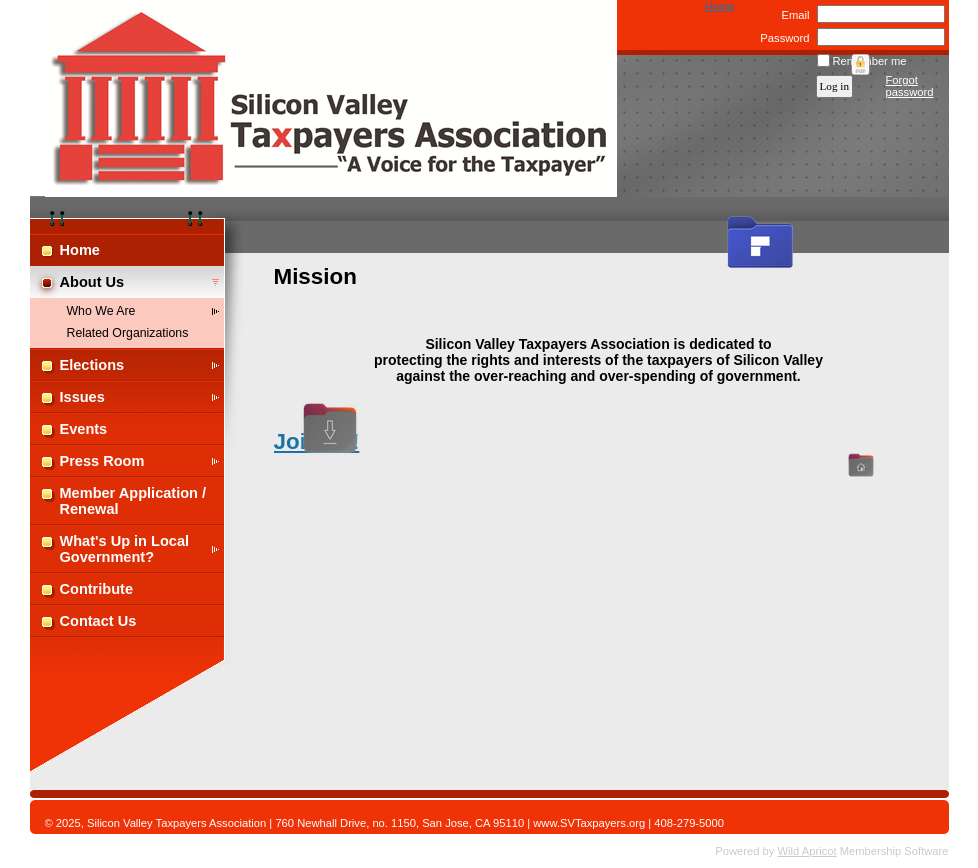 This screenshot has height=868, width=978. I want to click on a pgp-encrypted file, so click(860, 64).